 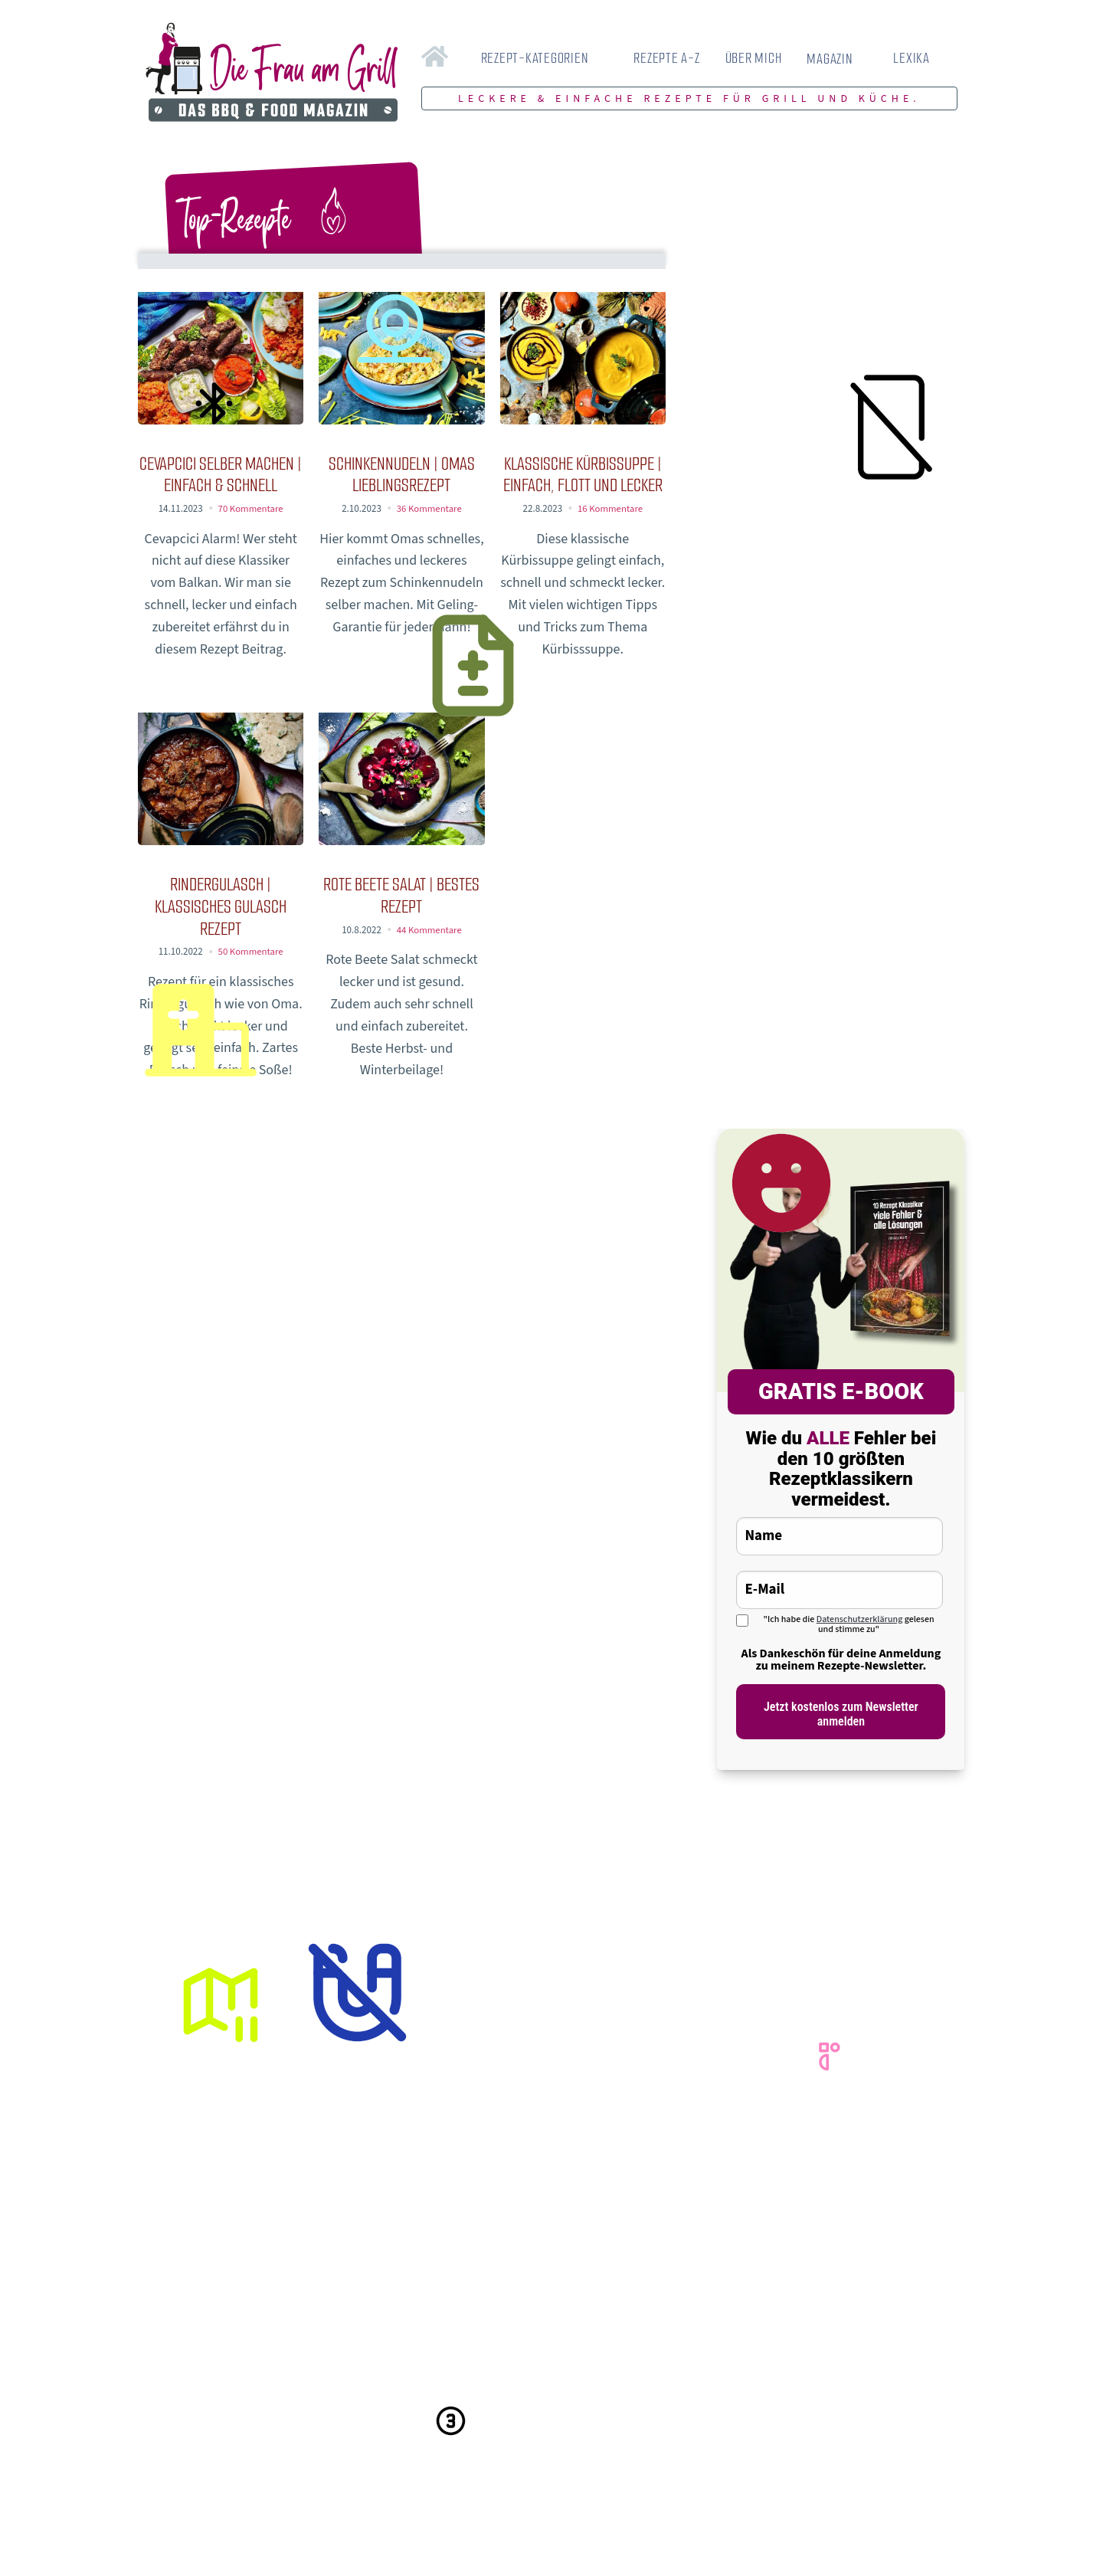 I want to click on mobile device unavailable or disconnected, so click(x=891, y=427).